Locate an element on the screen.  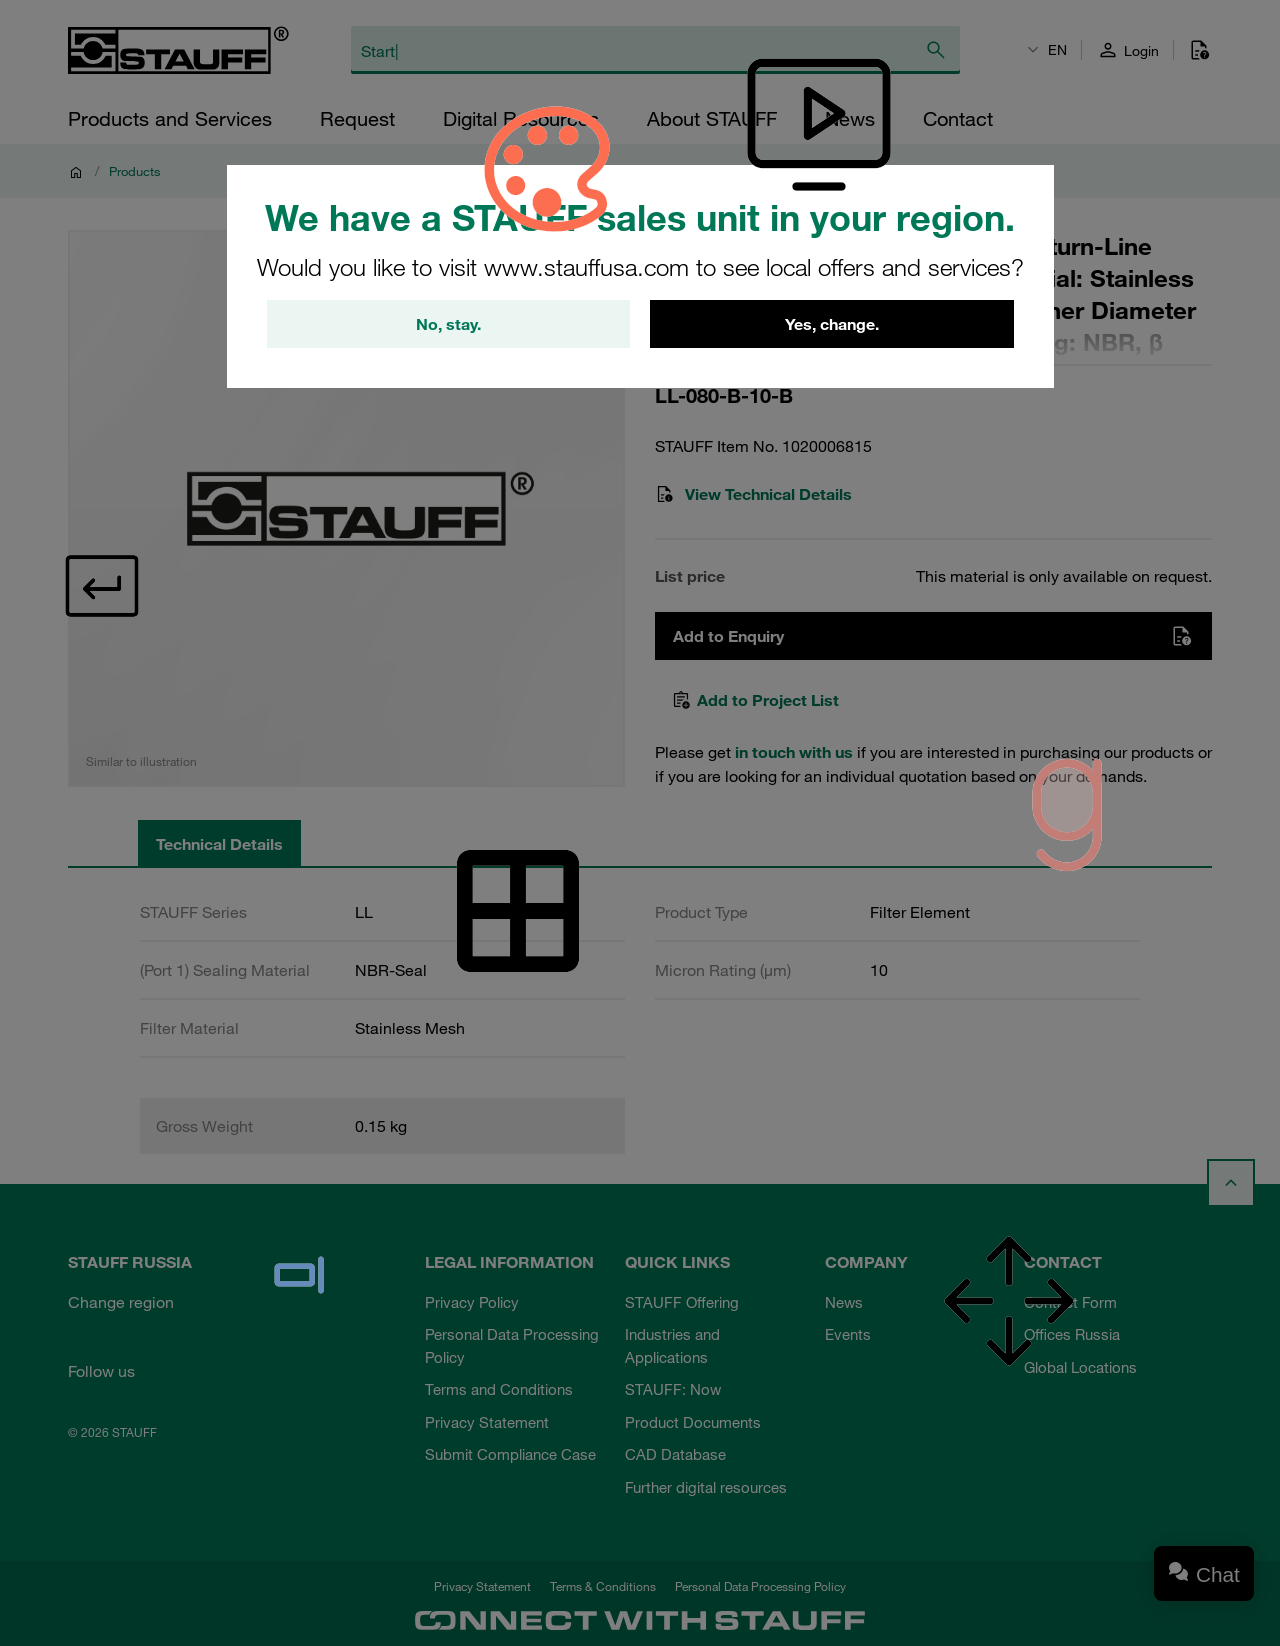
open Goodreads app or website is located at coordinates (1067, 815).